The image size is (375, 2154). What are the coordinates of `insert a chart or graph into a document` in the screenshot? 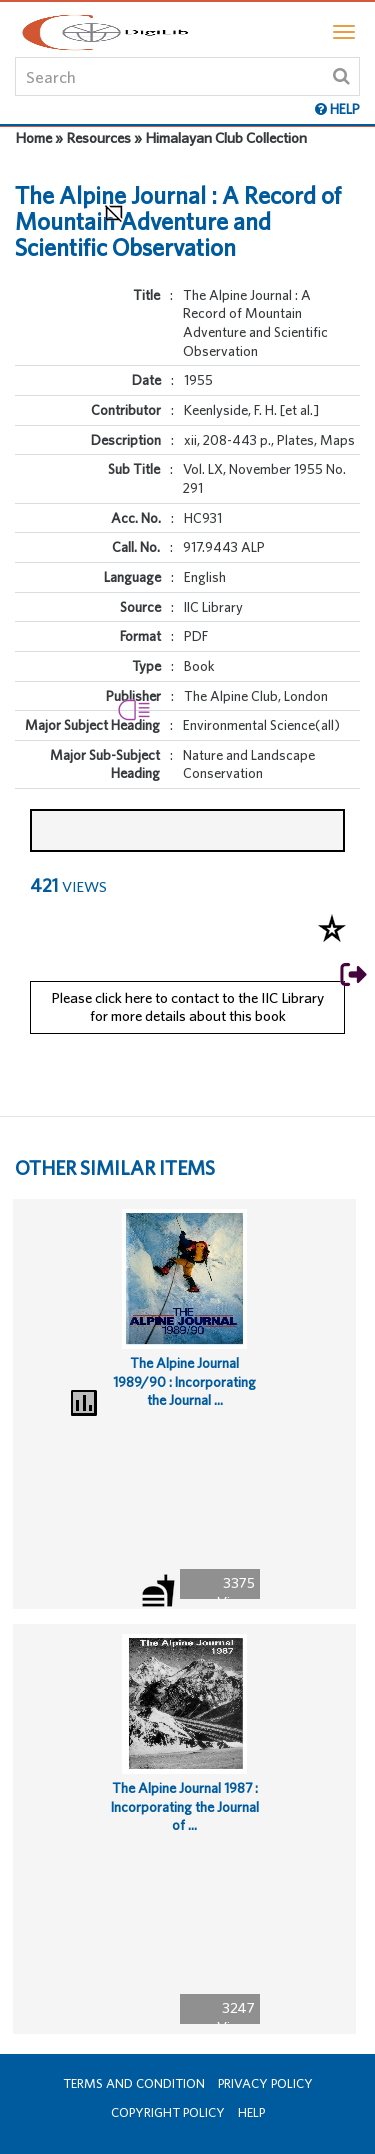 It's located at (84, 1403).